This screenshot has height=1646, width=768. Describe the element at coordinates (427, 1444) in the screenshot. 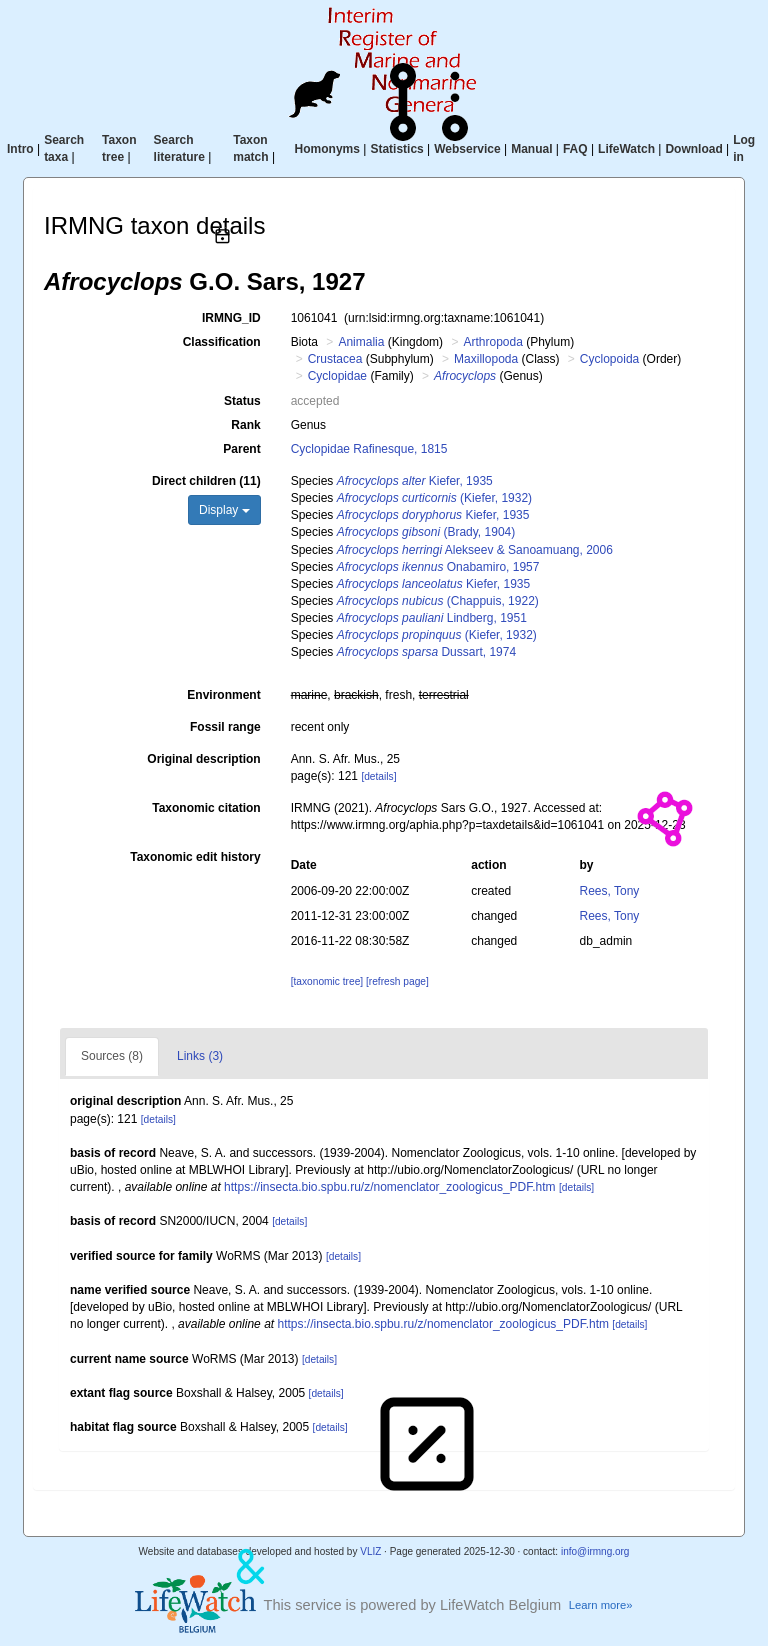

I see `view discount or percentage-based pricing` at that location.